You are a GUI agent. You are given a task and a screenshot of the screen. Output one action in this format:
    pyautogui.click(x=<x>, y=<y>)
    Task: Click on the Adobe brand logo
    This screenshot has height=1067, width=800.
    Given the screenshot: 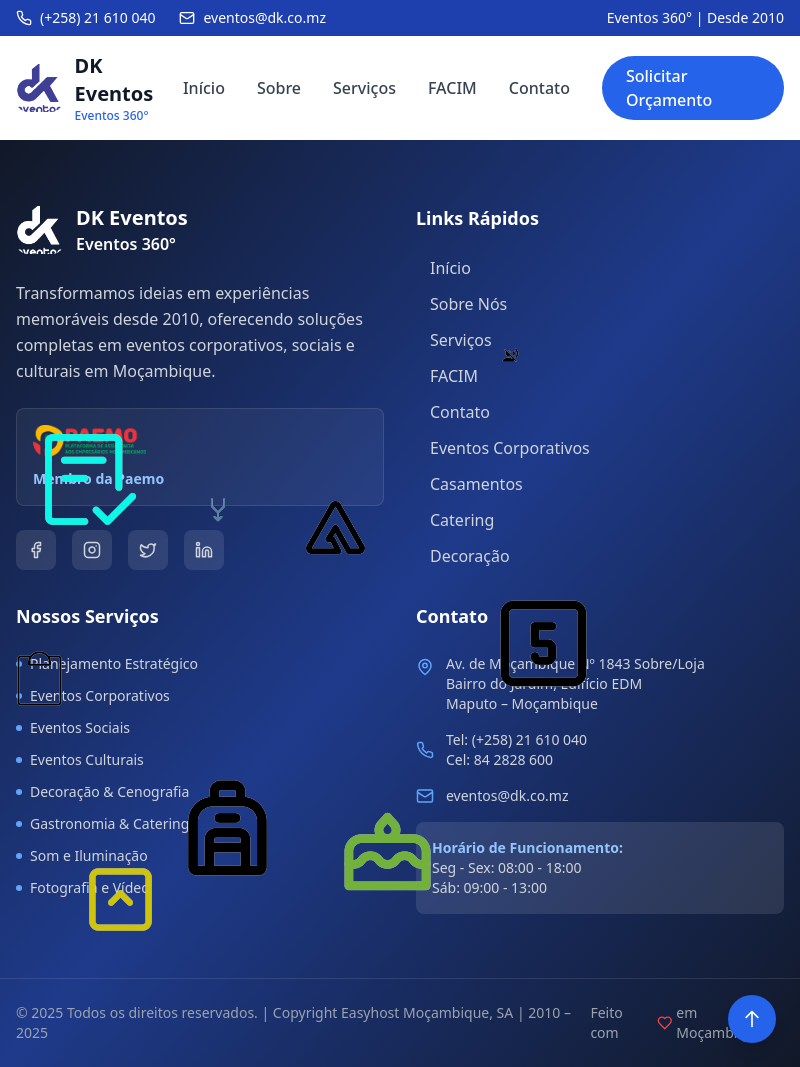 What is the action you would take?
    pyautogui.click(x=335, y=527)
    